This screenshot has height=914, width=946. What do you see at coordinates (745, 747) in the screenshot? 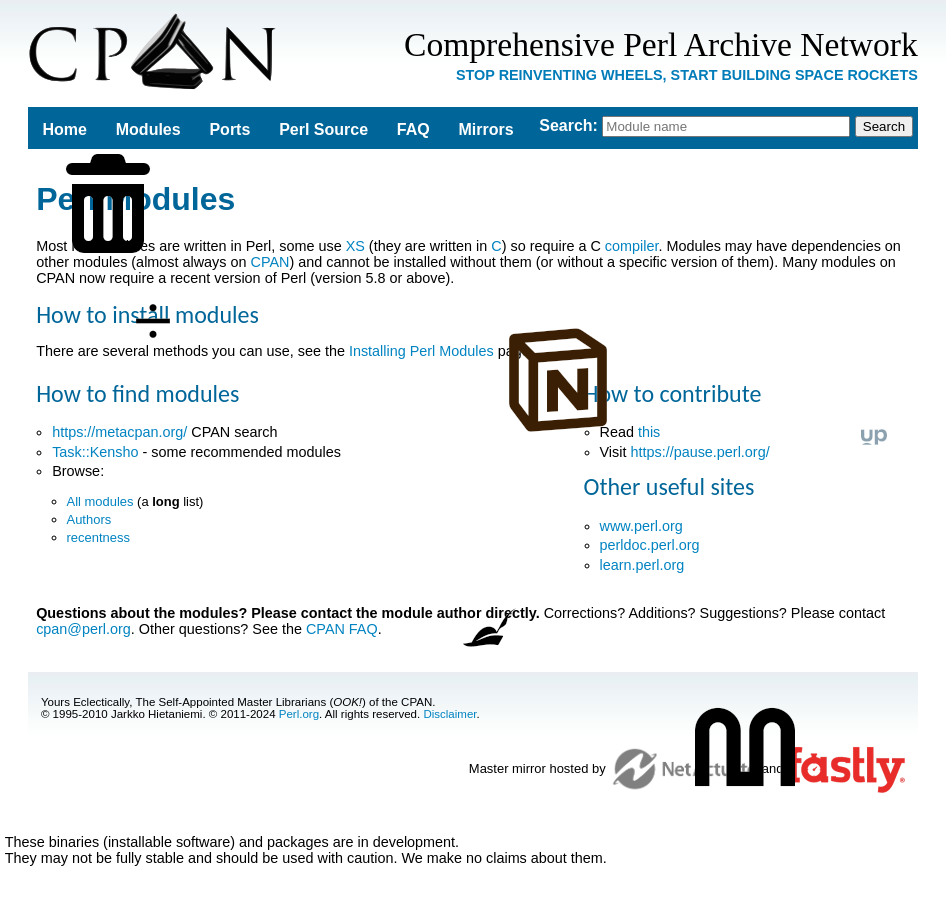
I see `open mural collaborative workspace app` at bounding box center [745, 747].